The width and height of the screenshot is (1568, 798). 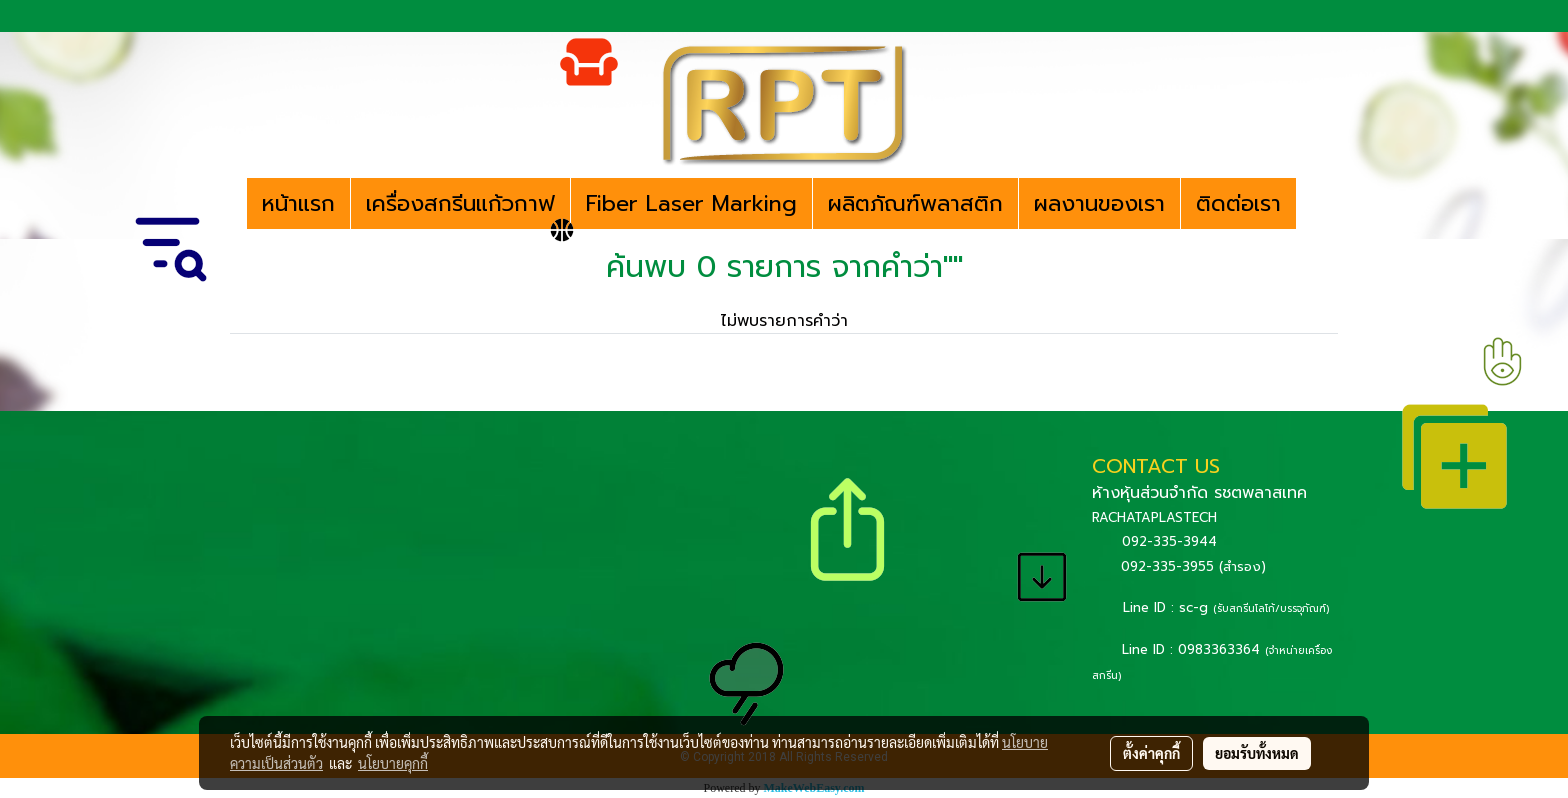 I want to click on share content to another app or service, so click(x=847, y=529).